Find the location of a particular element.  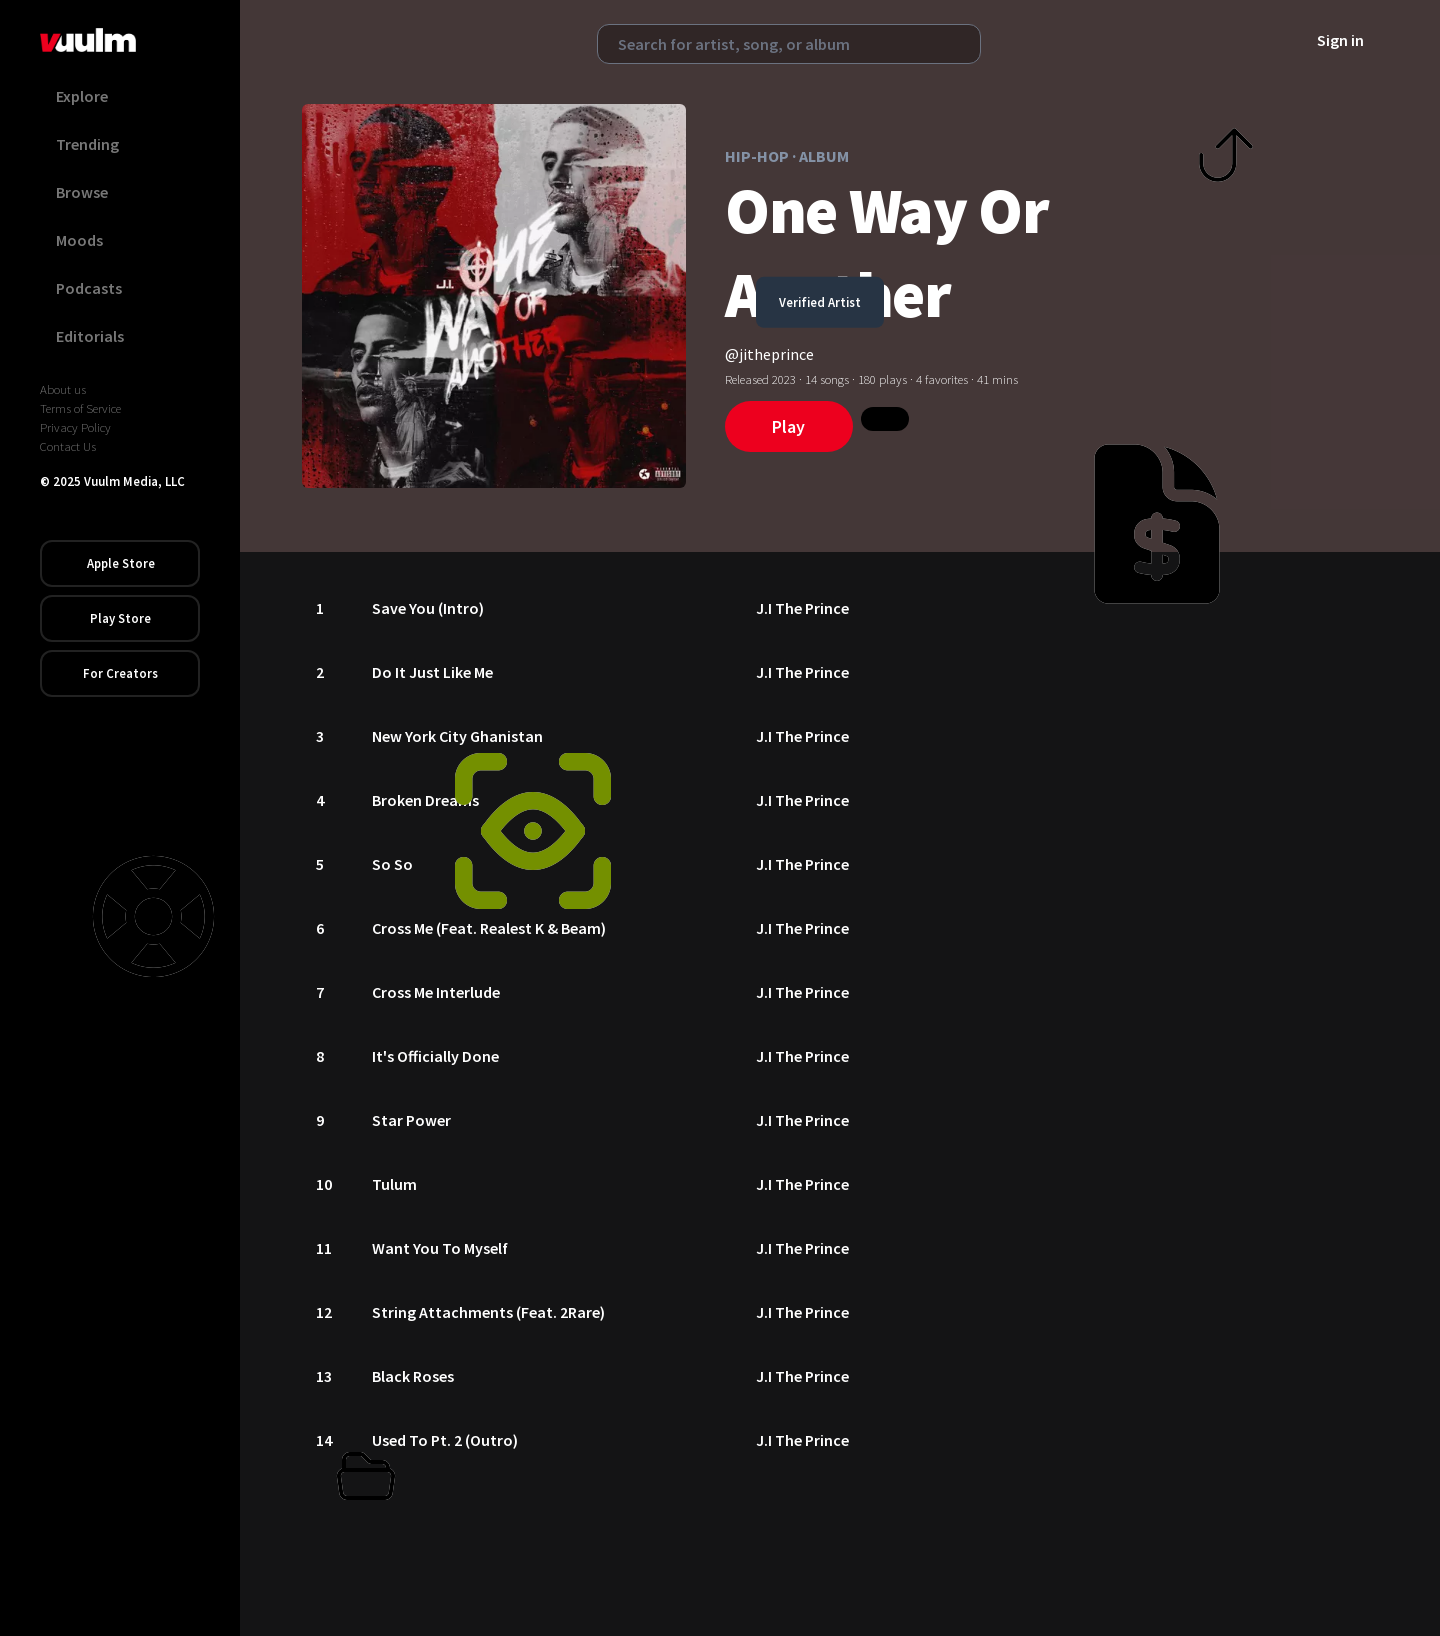

access help or support center is located at coordinates (153, 916).